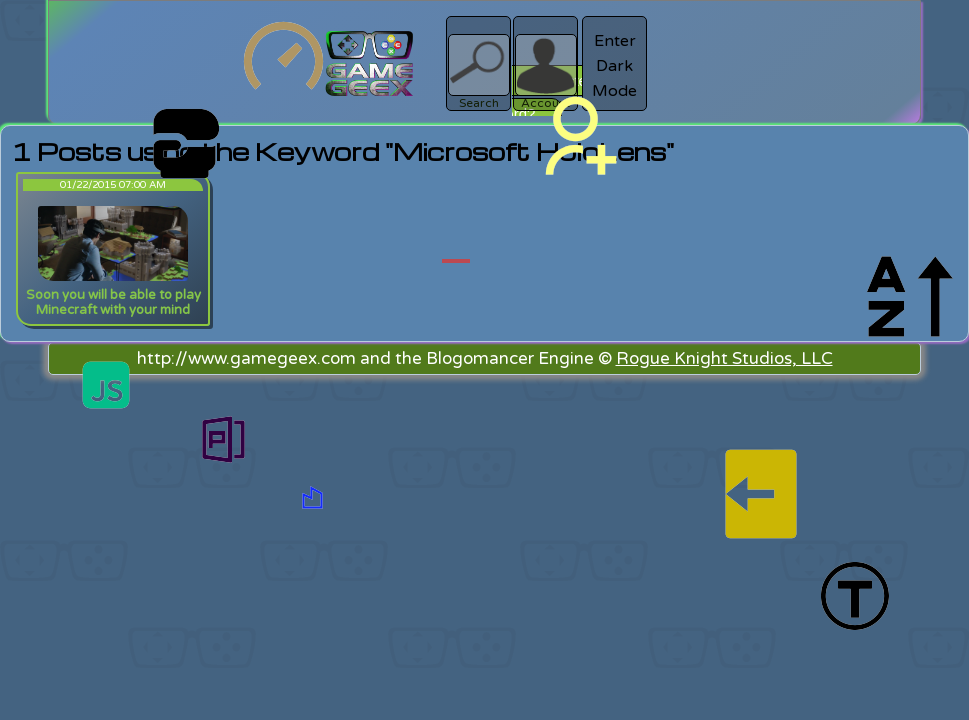 The height and width of the screenshot is (720, 969). What do you see at coordinates (223, 439) in the screenshot?
I see `open a PowerPoint presentation file` at bounding box center [223, 439].